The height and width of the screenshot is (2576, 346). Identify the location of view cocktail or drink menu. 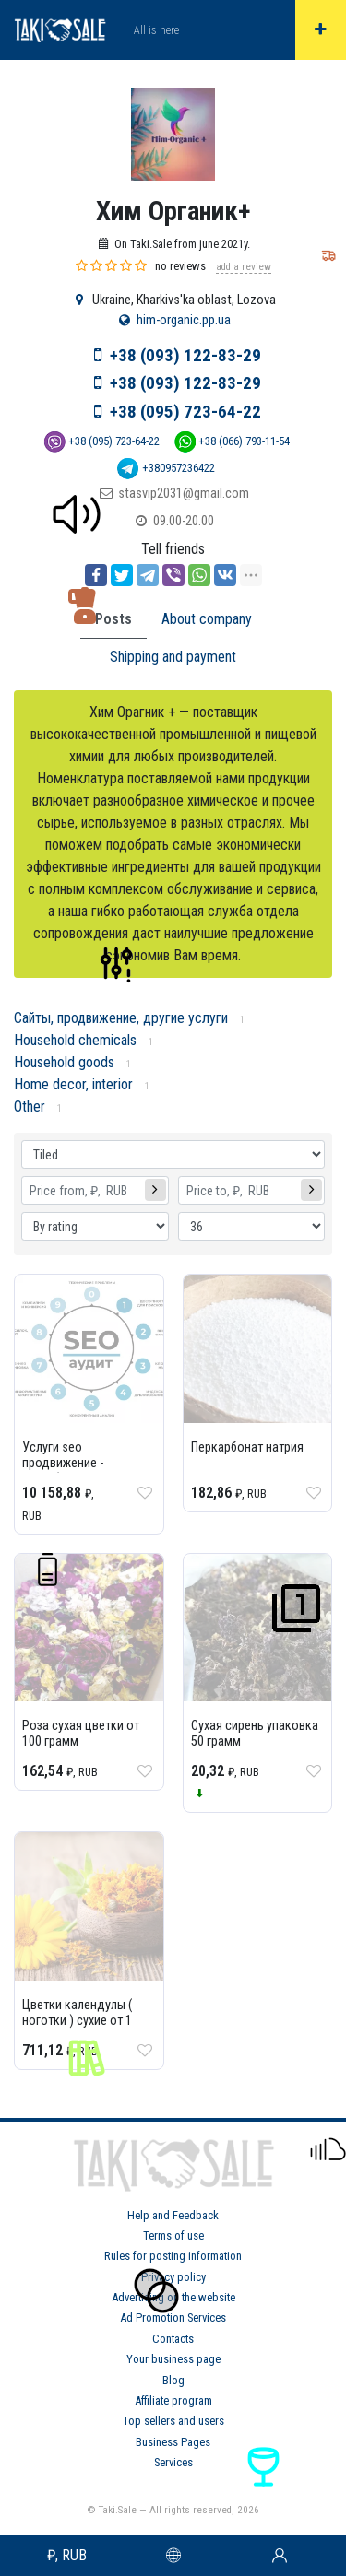
(263, 2466).